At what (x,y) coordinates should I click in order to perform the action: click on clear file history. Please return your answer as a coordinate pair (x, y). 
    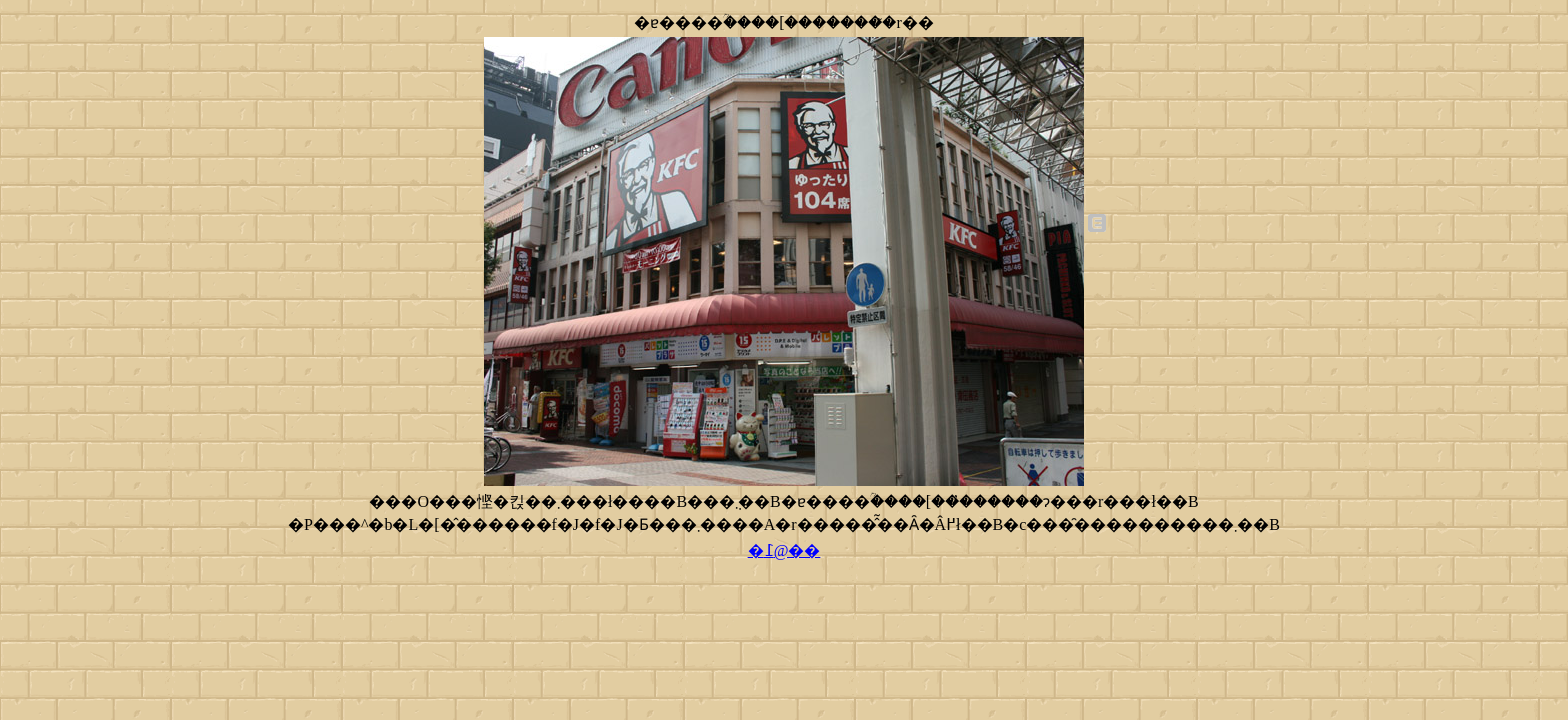
    Looking at the image, I should click on (1019, 116).